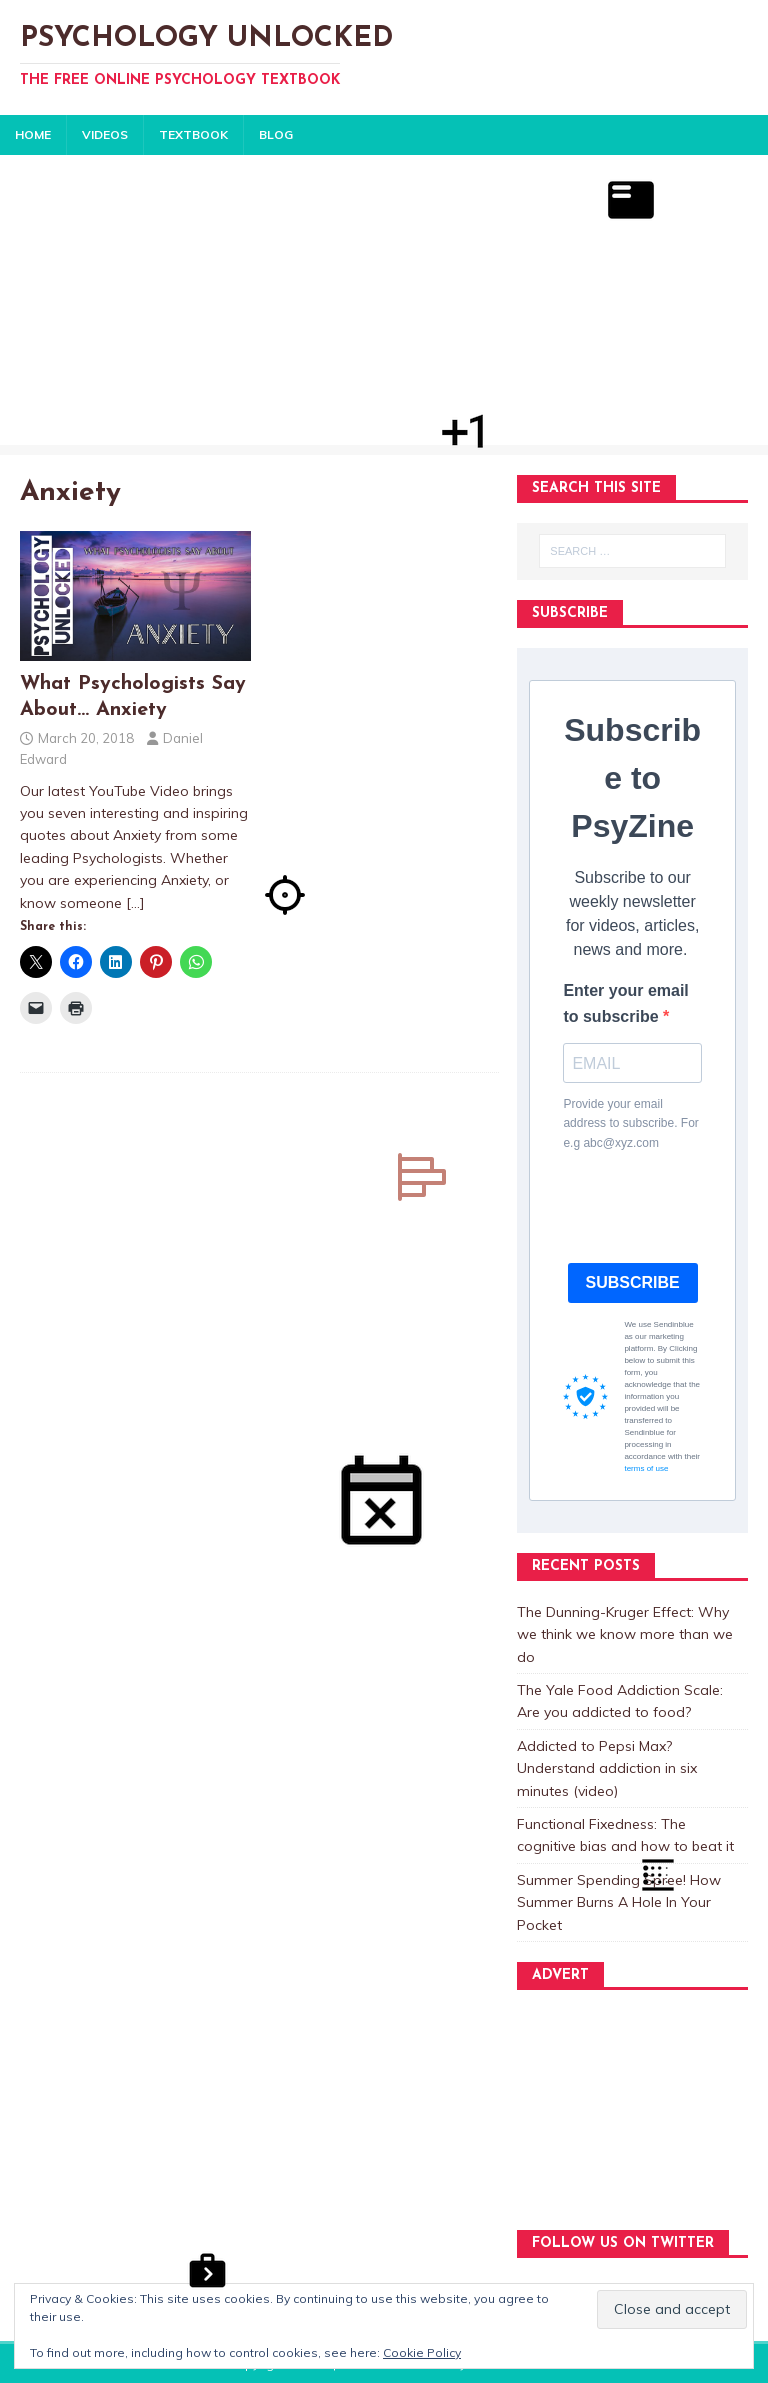  I want to click on view featured playlist, so click(631, 200).